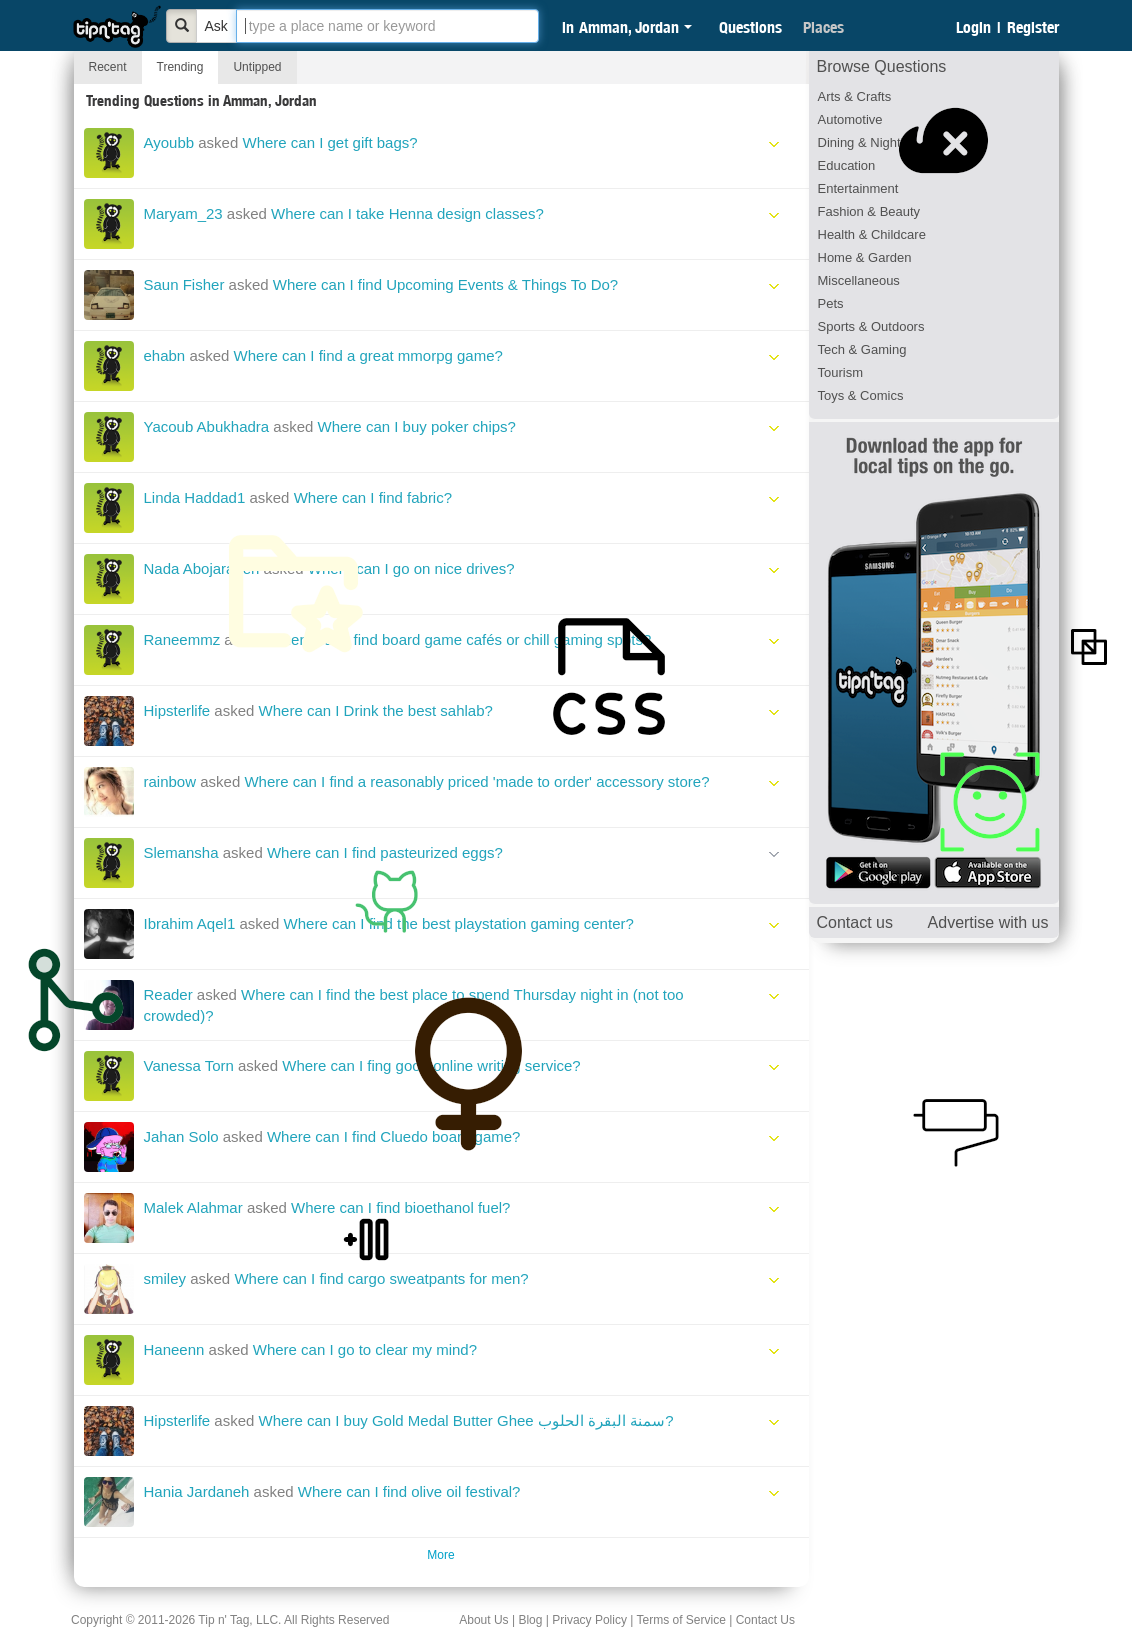  What do you see at coordinates (943, 140) in the screenshot?
I see `disconnect from cloud storage` at bounding box center [943, 140].